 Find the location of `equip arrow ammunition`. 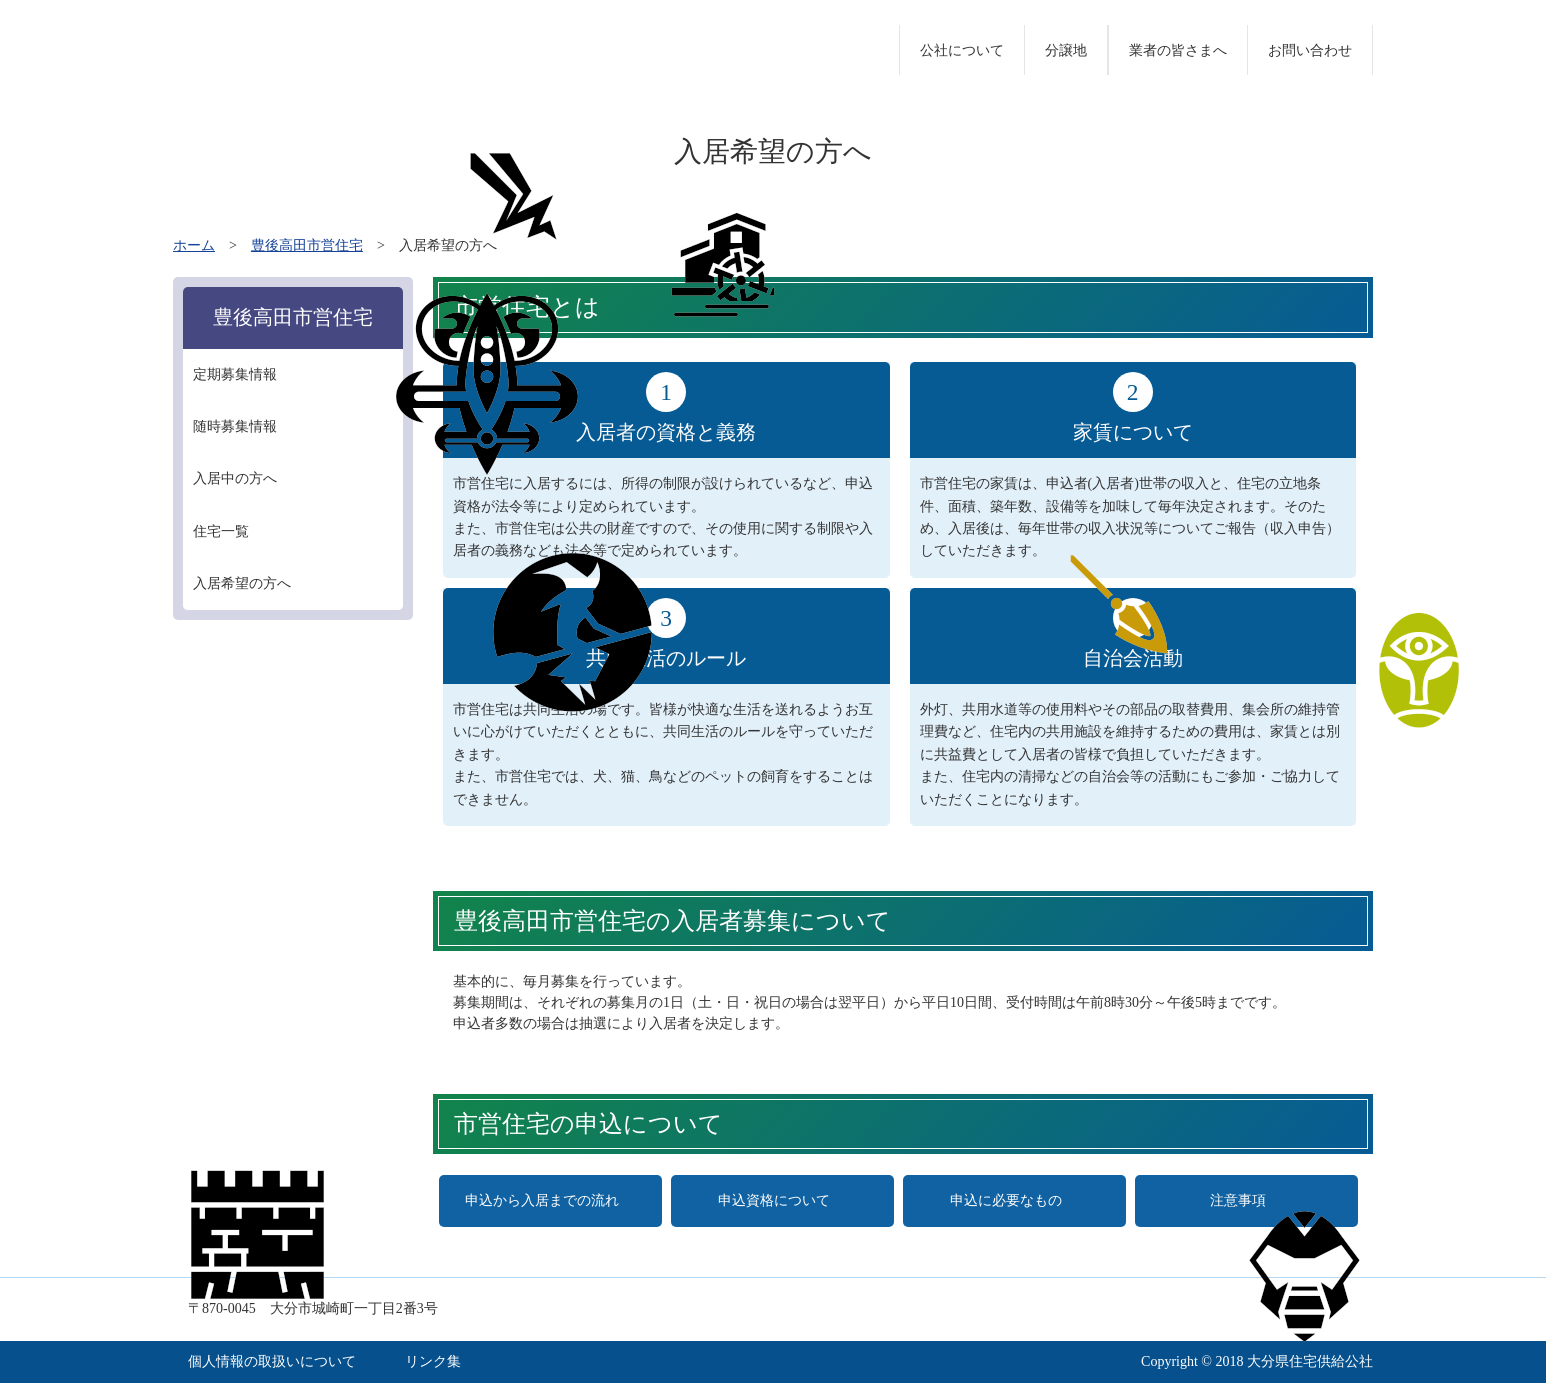

equip arrow ammunition is located at coordinates (1120, 605).